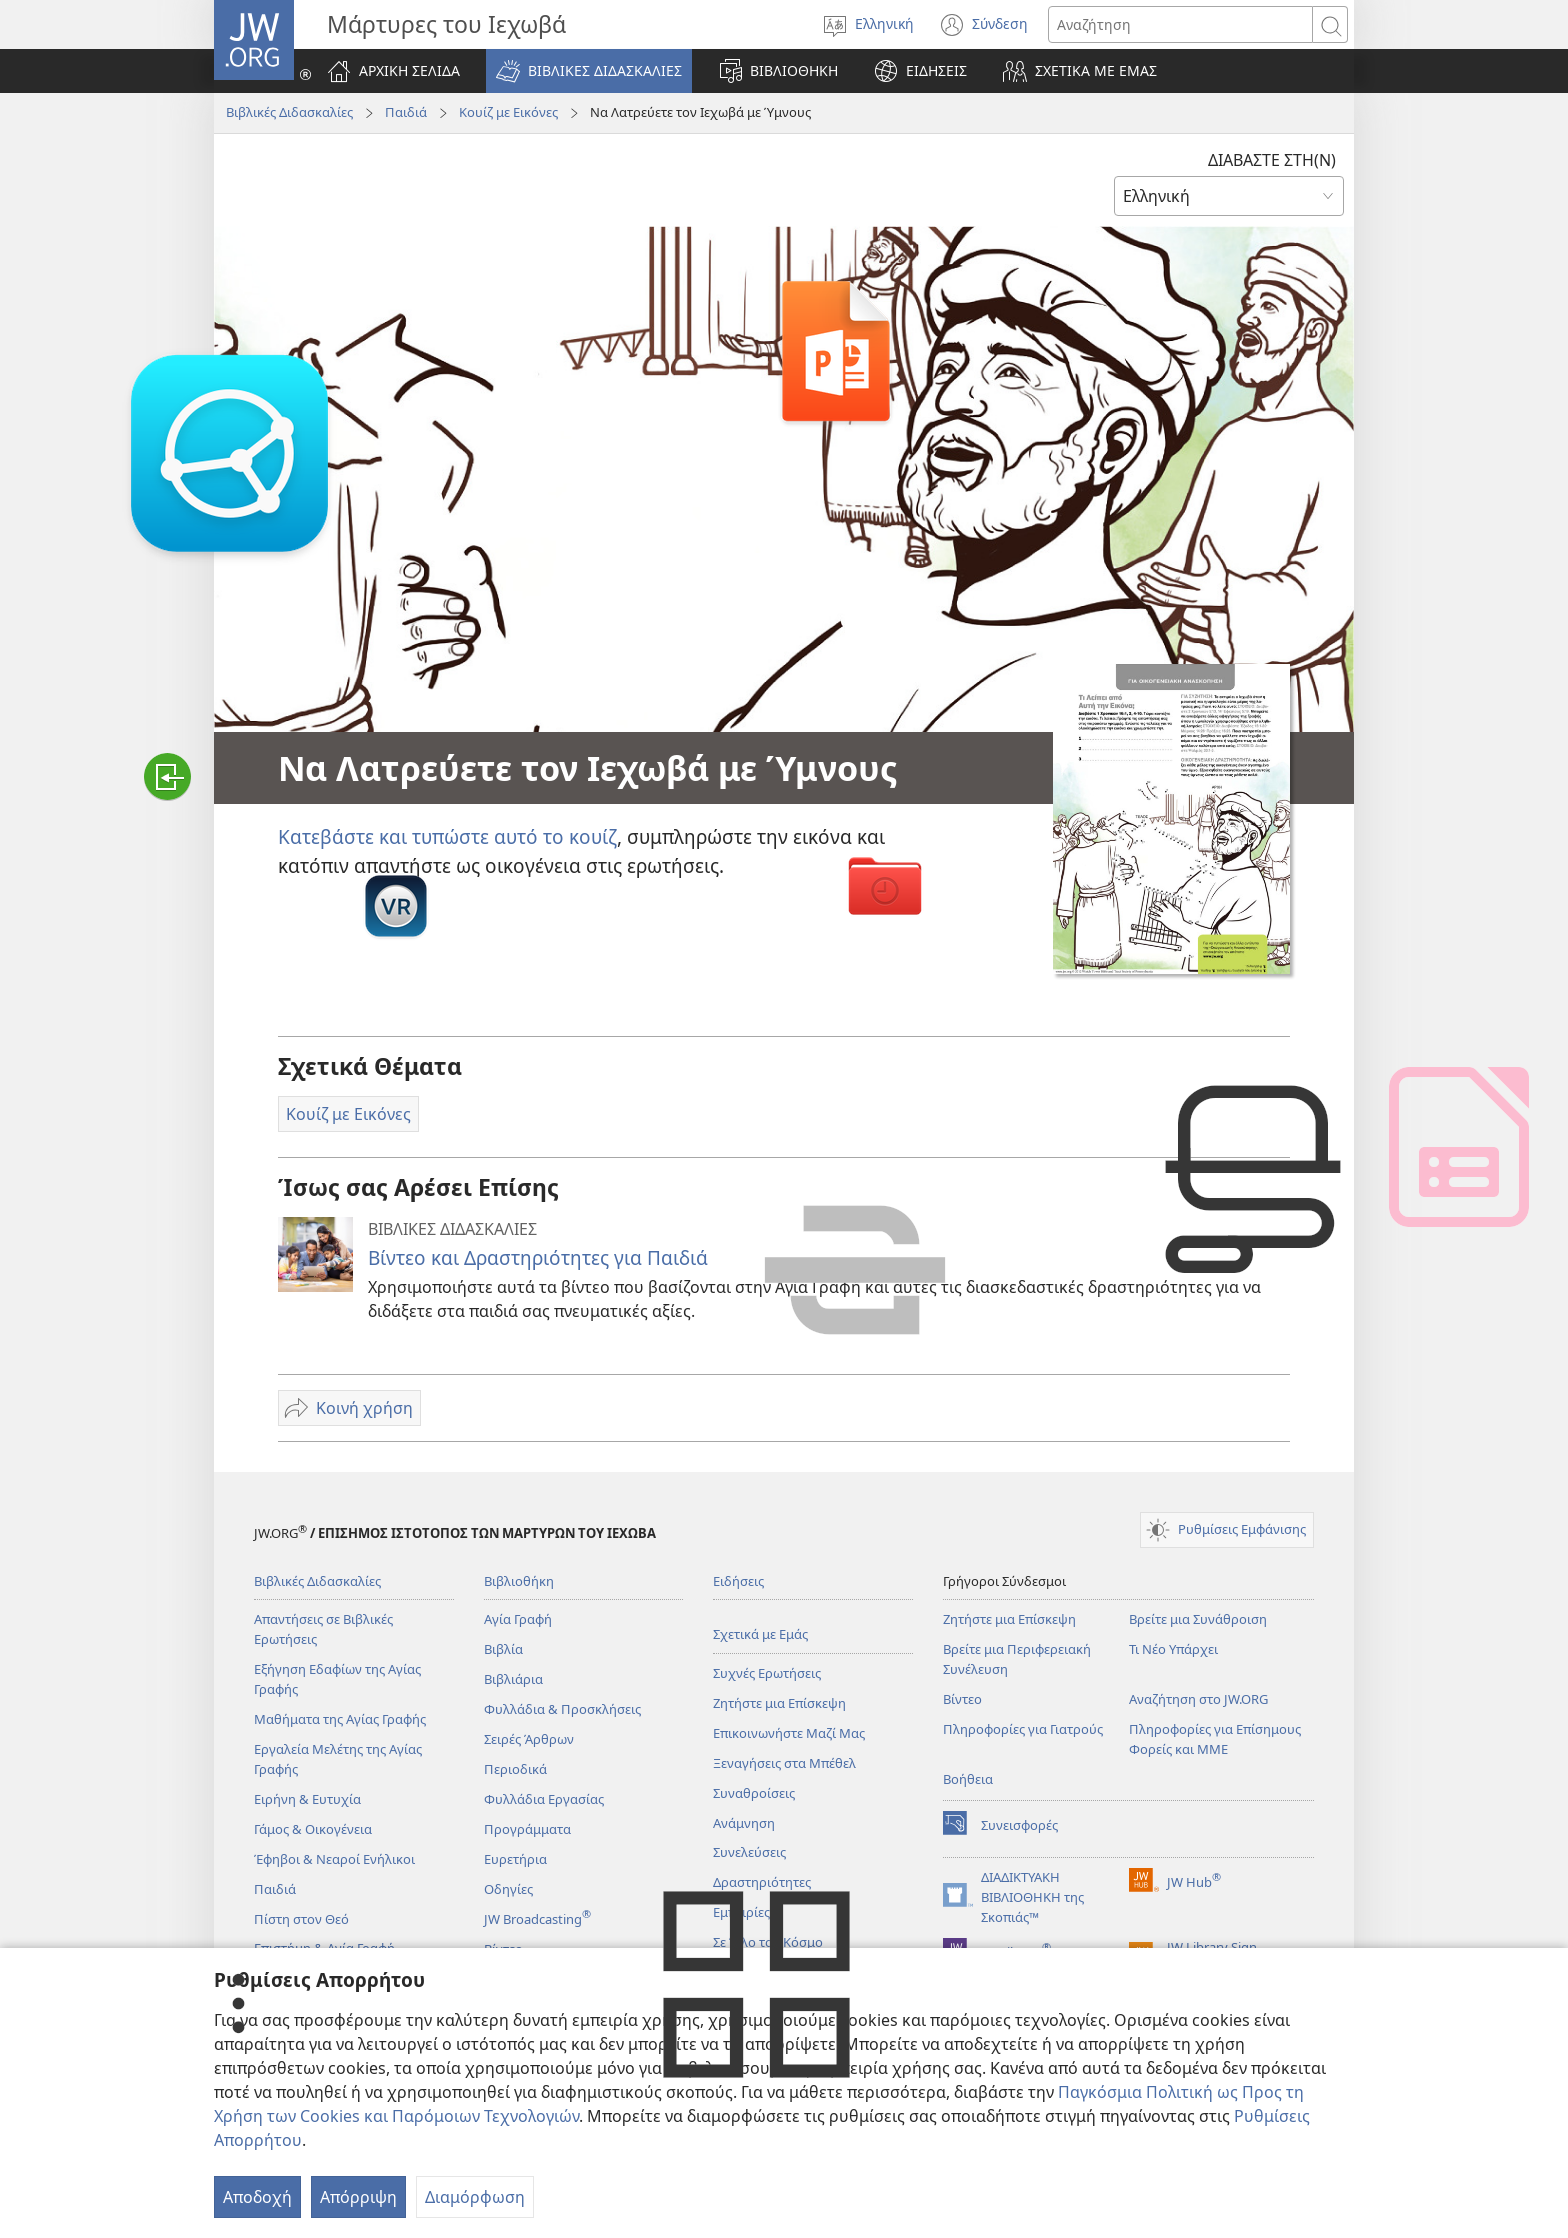 The image size is (1568, 2238). What do you see at coordinates (238, 2003) in the screenshot?
I see `access more options or settings` at bounding box center [238, 2003].